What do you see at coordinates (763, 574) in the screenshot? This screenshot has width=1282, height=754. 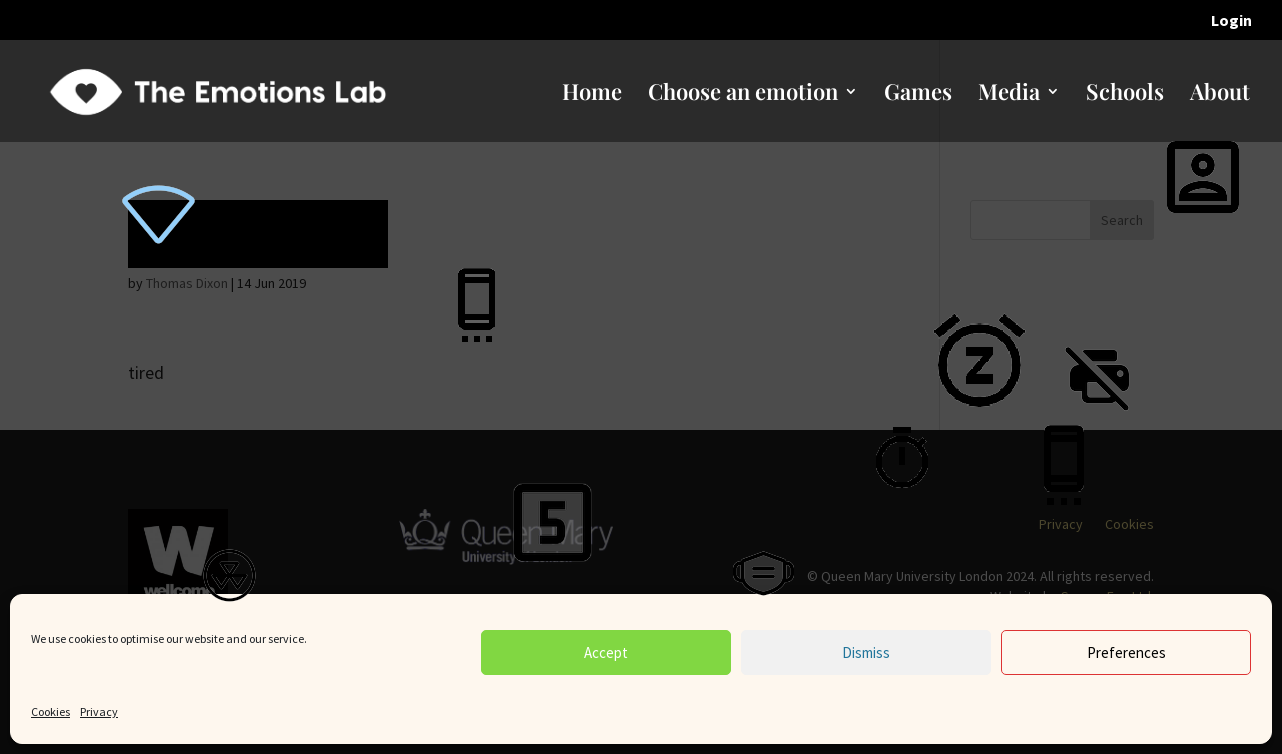 I see `health and safety guidelines or requirements` at bounding box center [763, 574].